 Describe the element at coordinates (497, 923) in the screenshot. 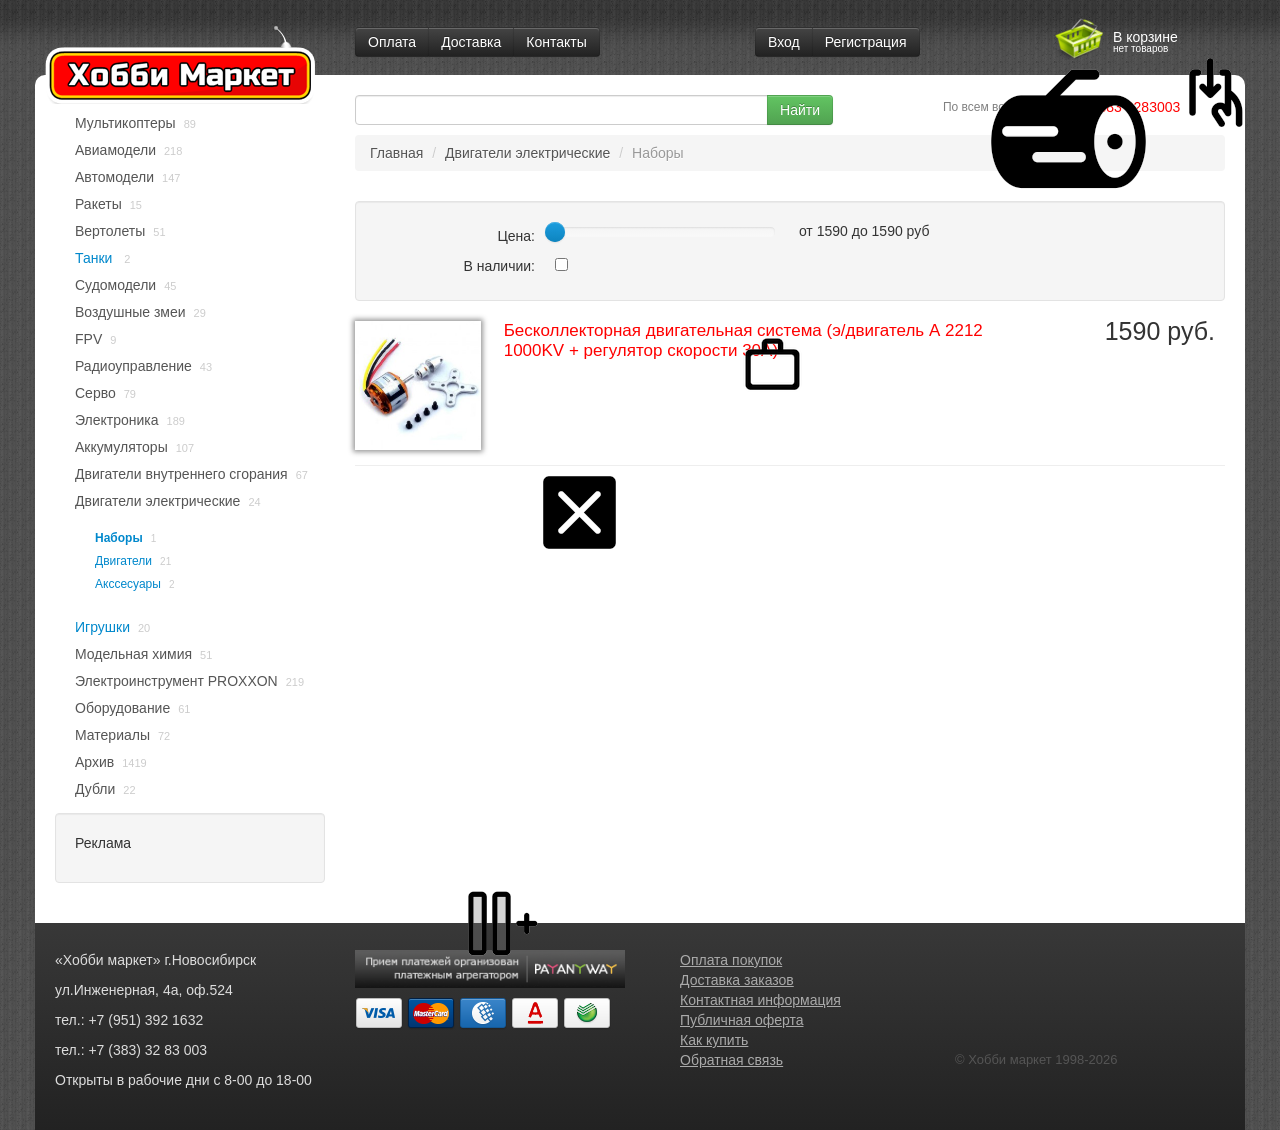

I see `add a new column to the right` at that location.